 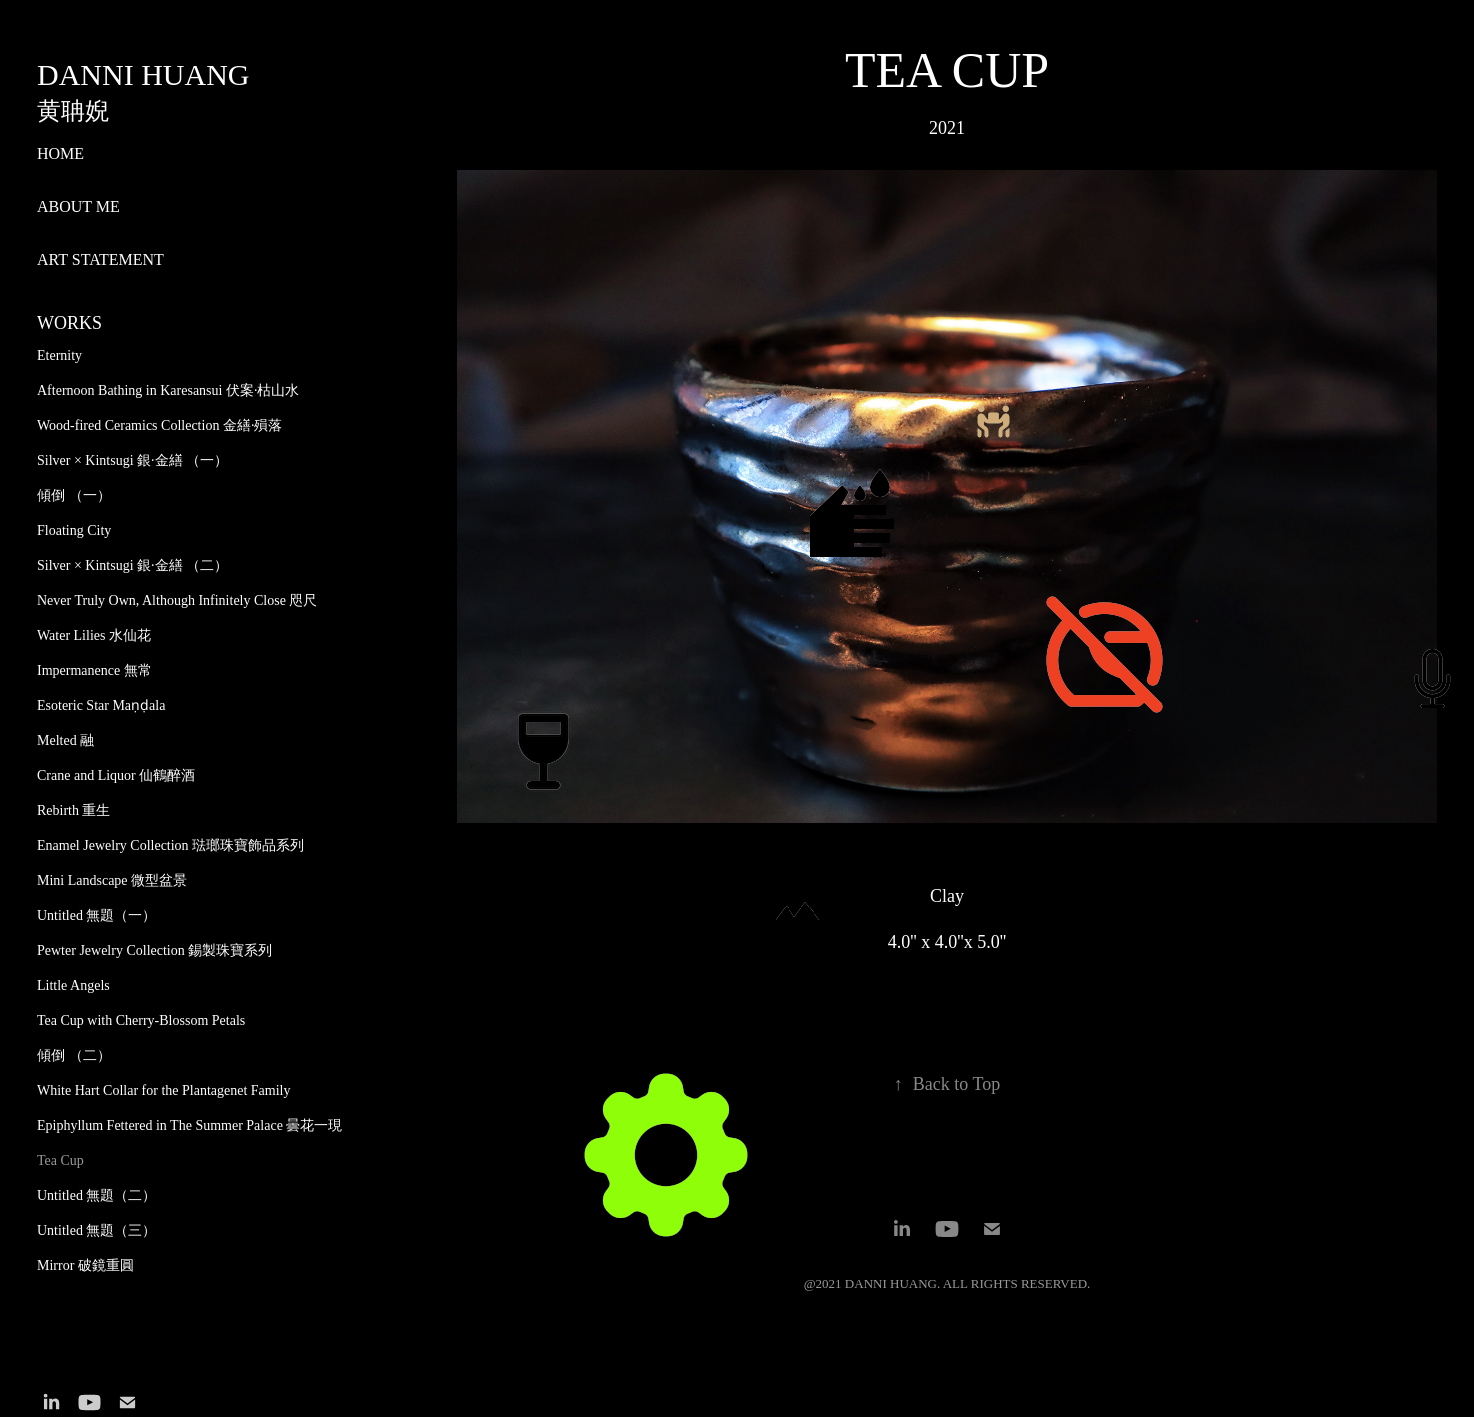 What do you see at coordinates (1104, 654) in the screenshot?
I see `disable safety helmet requirement` at bounding box center [1104, 654].